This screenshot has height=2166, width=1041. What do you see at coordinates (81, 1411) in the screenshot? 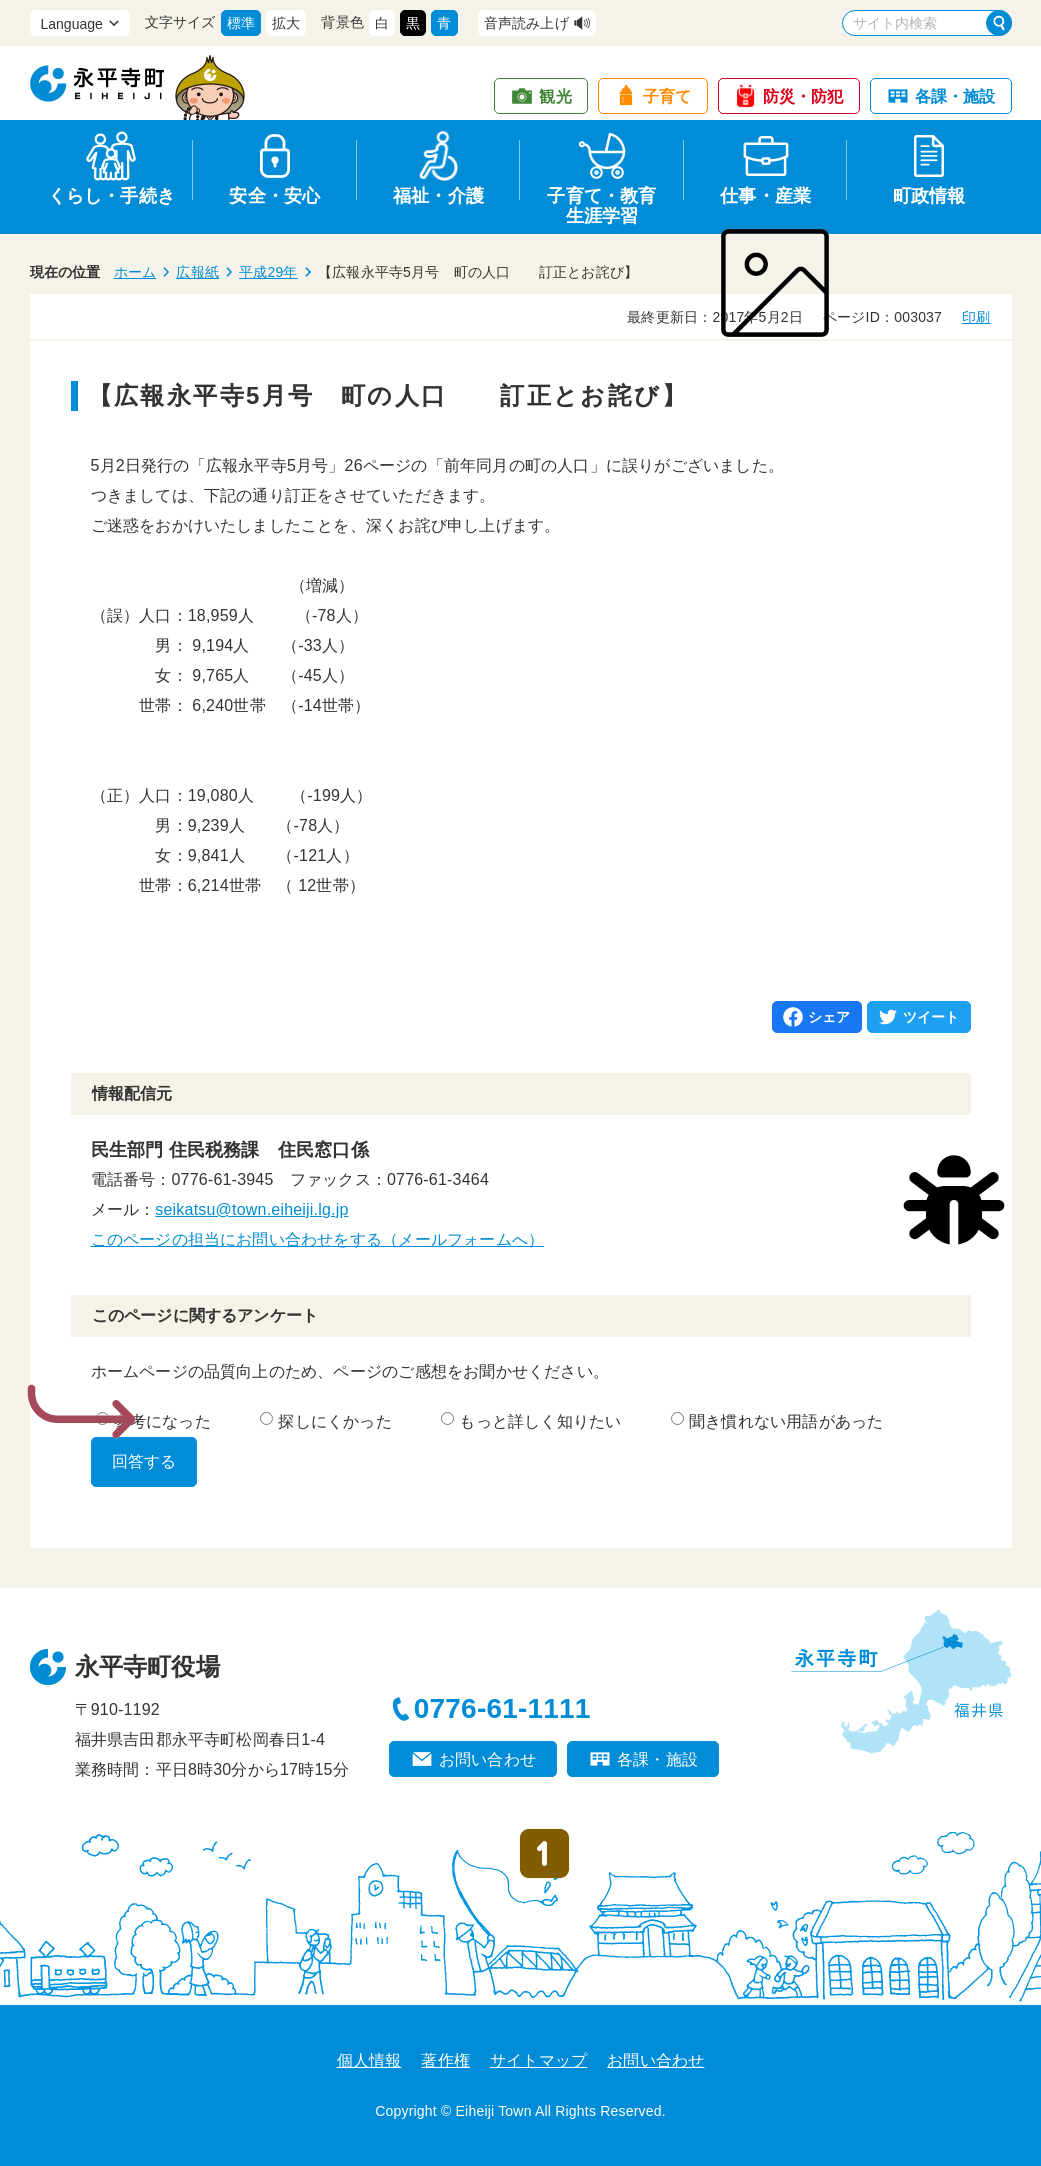
I see `forward or redirect a message` at bounding box center [81, 1411].